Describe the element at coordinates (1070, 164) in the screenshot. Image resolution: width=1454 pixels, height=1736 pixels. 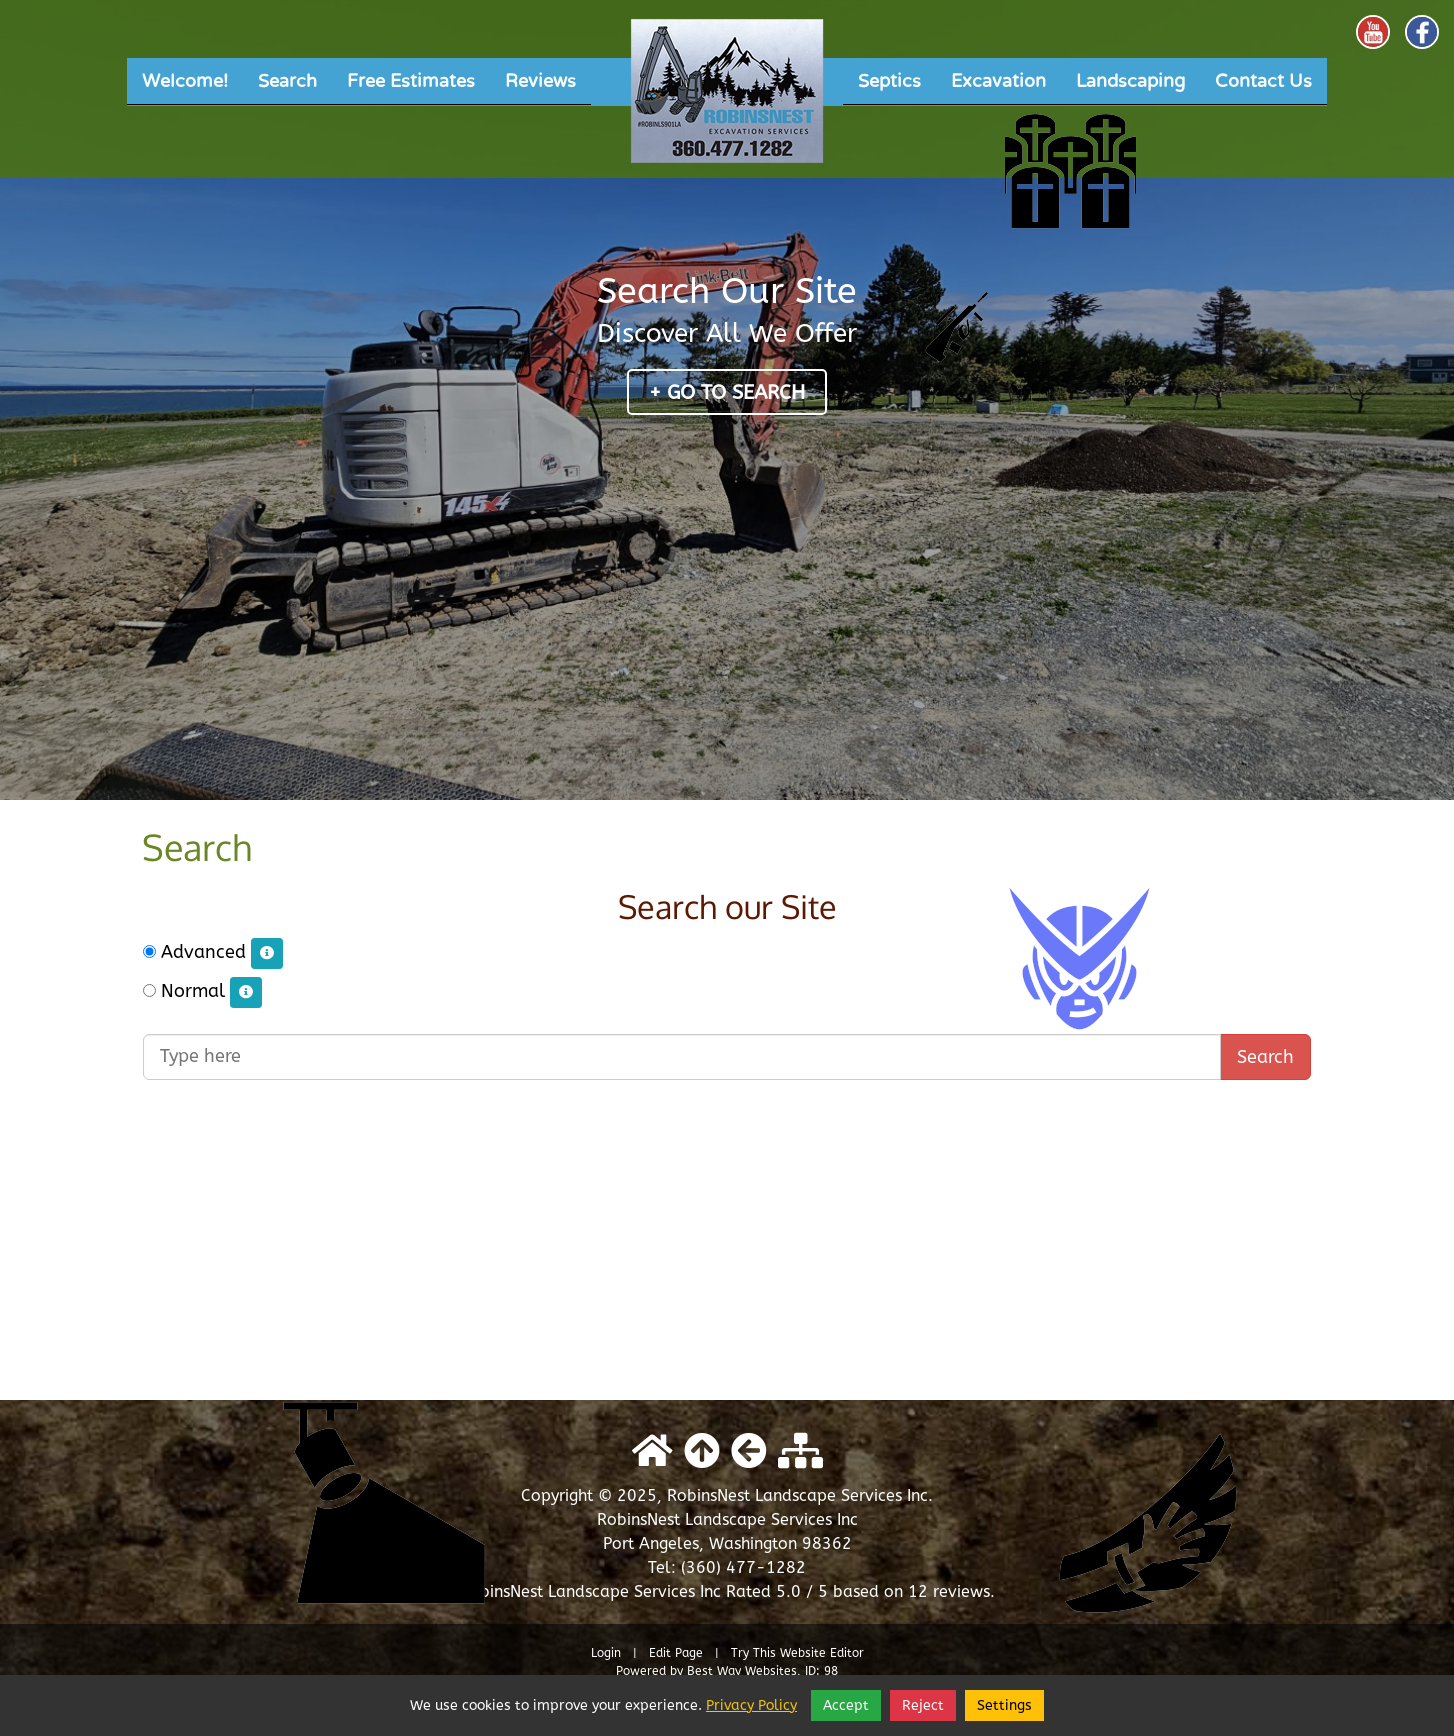
I see `access the graveyard or cemetery area in-game` at that location.